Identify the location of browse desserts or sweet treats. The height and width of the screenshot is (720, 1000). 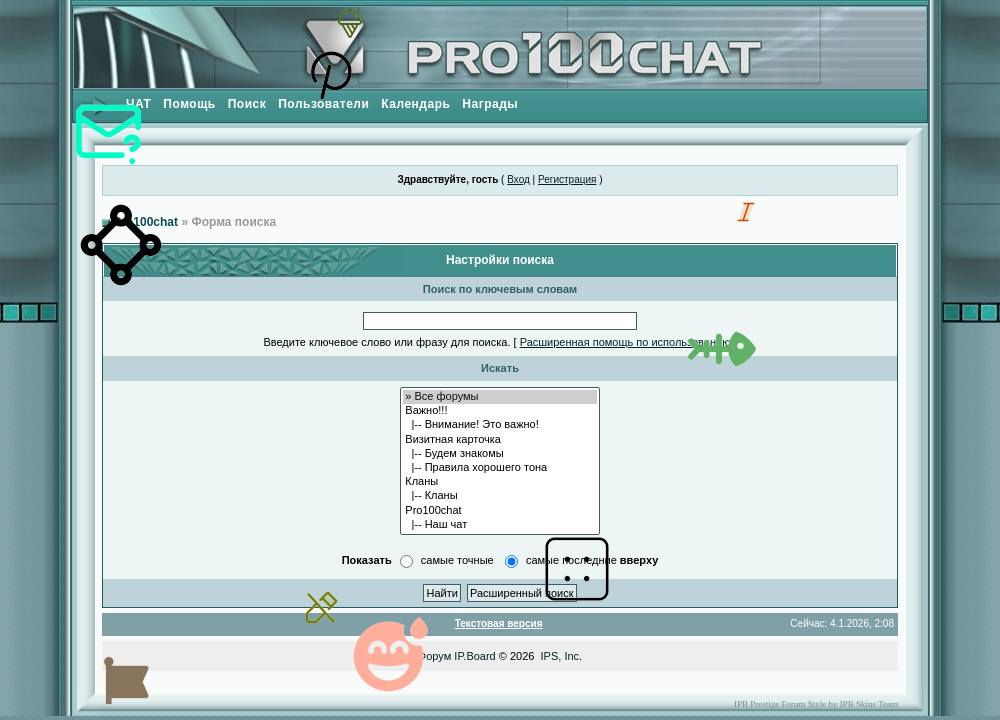
(350, 23).